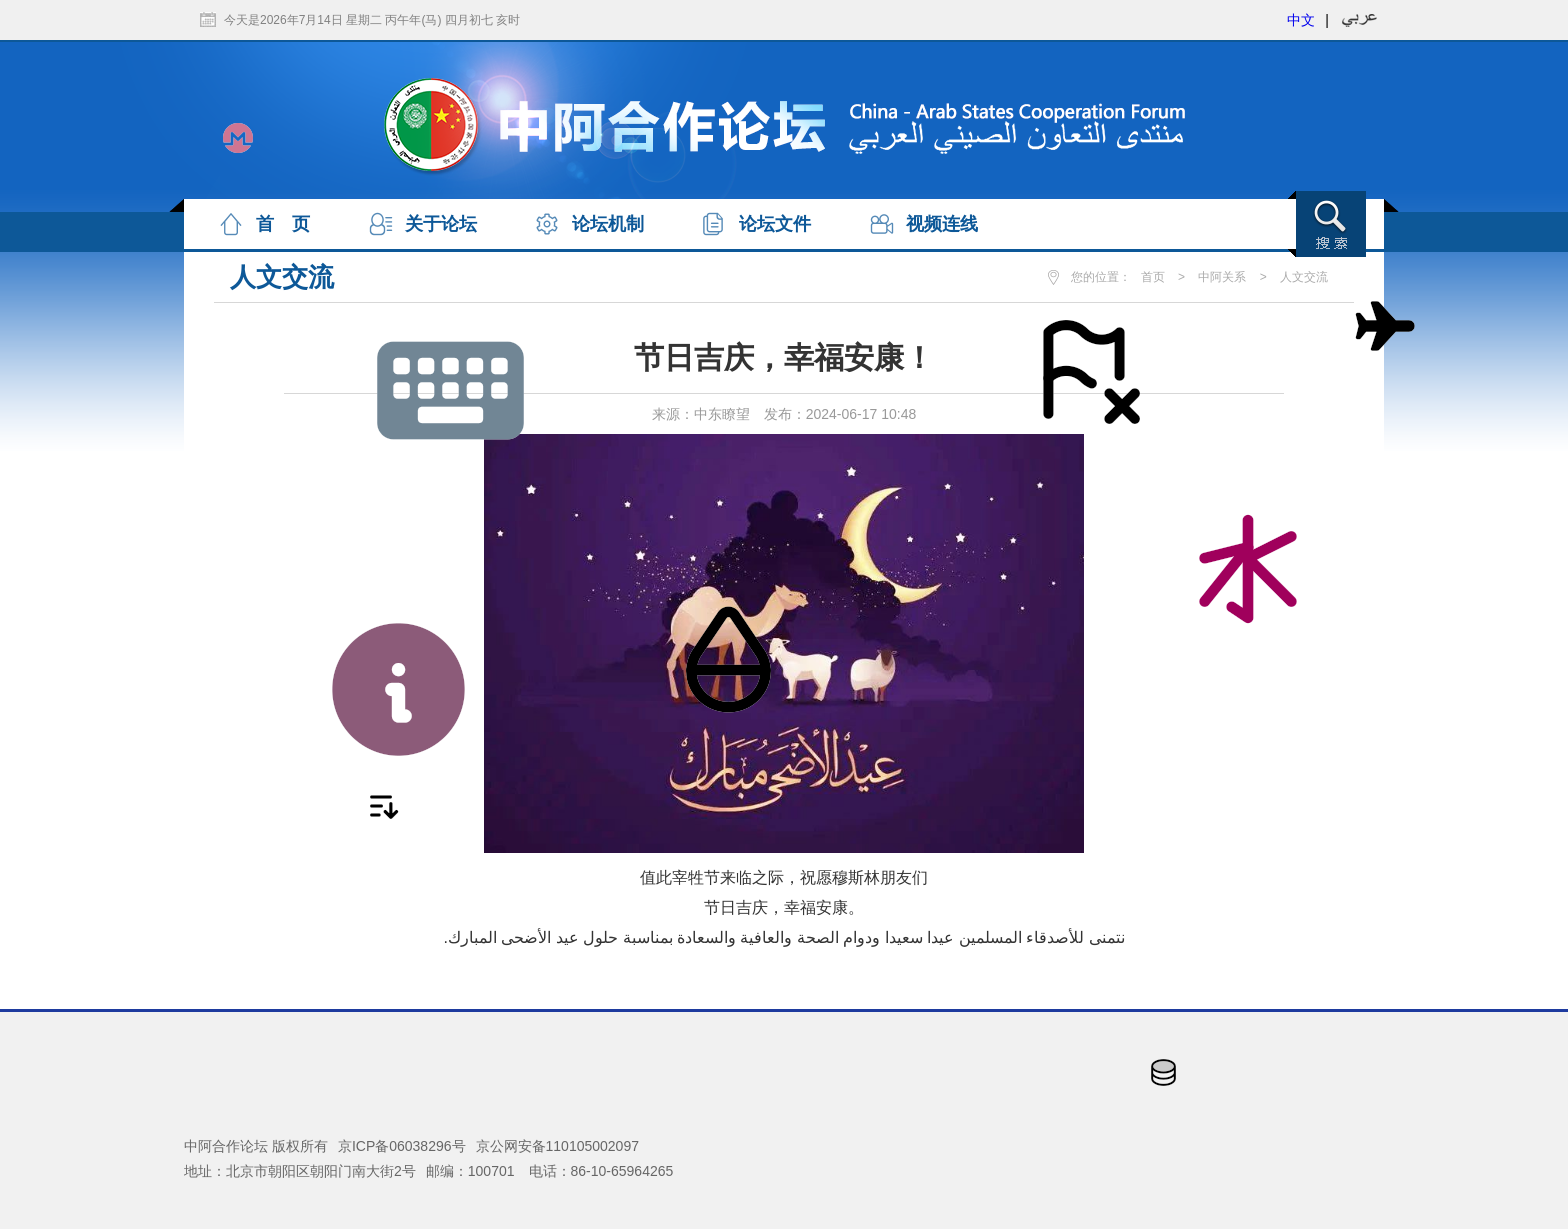 The width and height of the screenshot is (1568, 1229). I want to click on open the on-screen keyboard, so click(450, 390).